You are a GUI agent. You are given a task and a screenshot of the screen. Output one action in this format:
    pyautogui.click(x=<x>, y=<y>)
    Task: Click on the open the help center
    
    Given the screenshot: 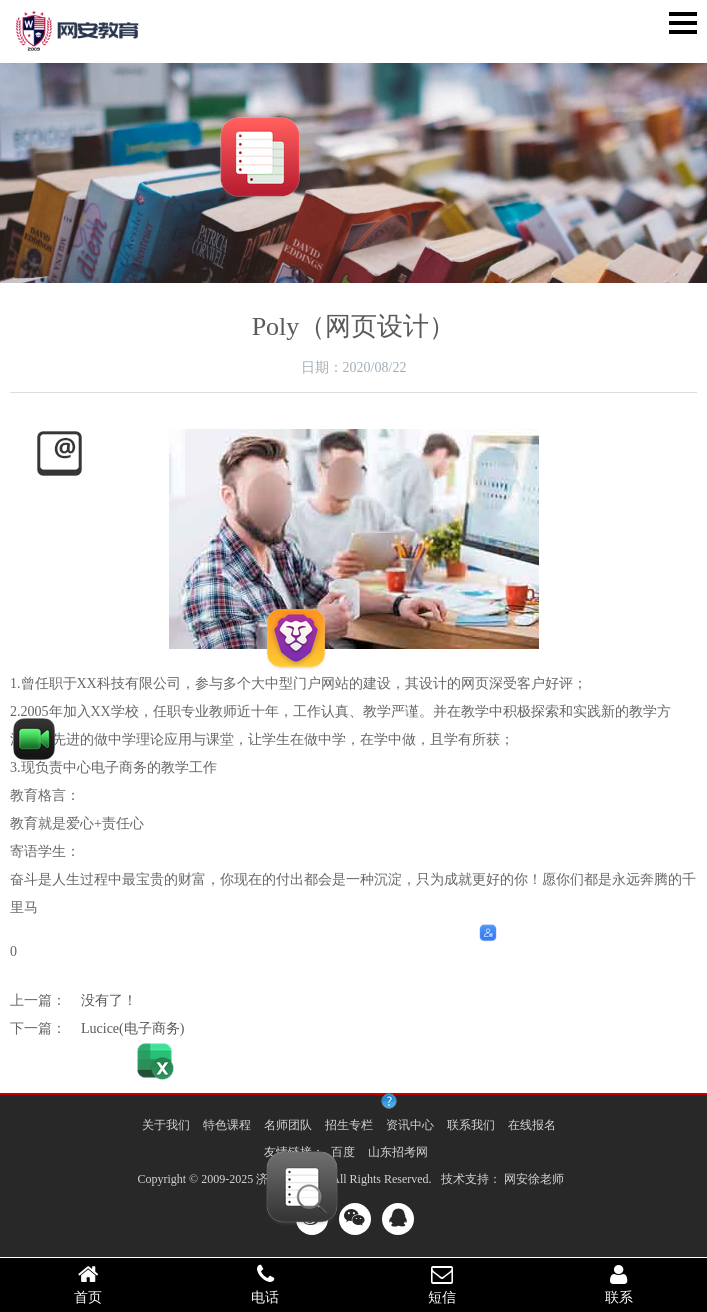 What is the action you would take?
    pyautogui.click(x=389, y=1101)
    